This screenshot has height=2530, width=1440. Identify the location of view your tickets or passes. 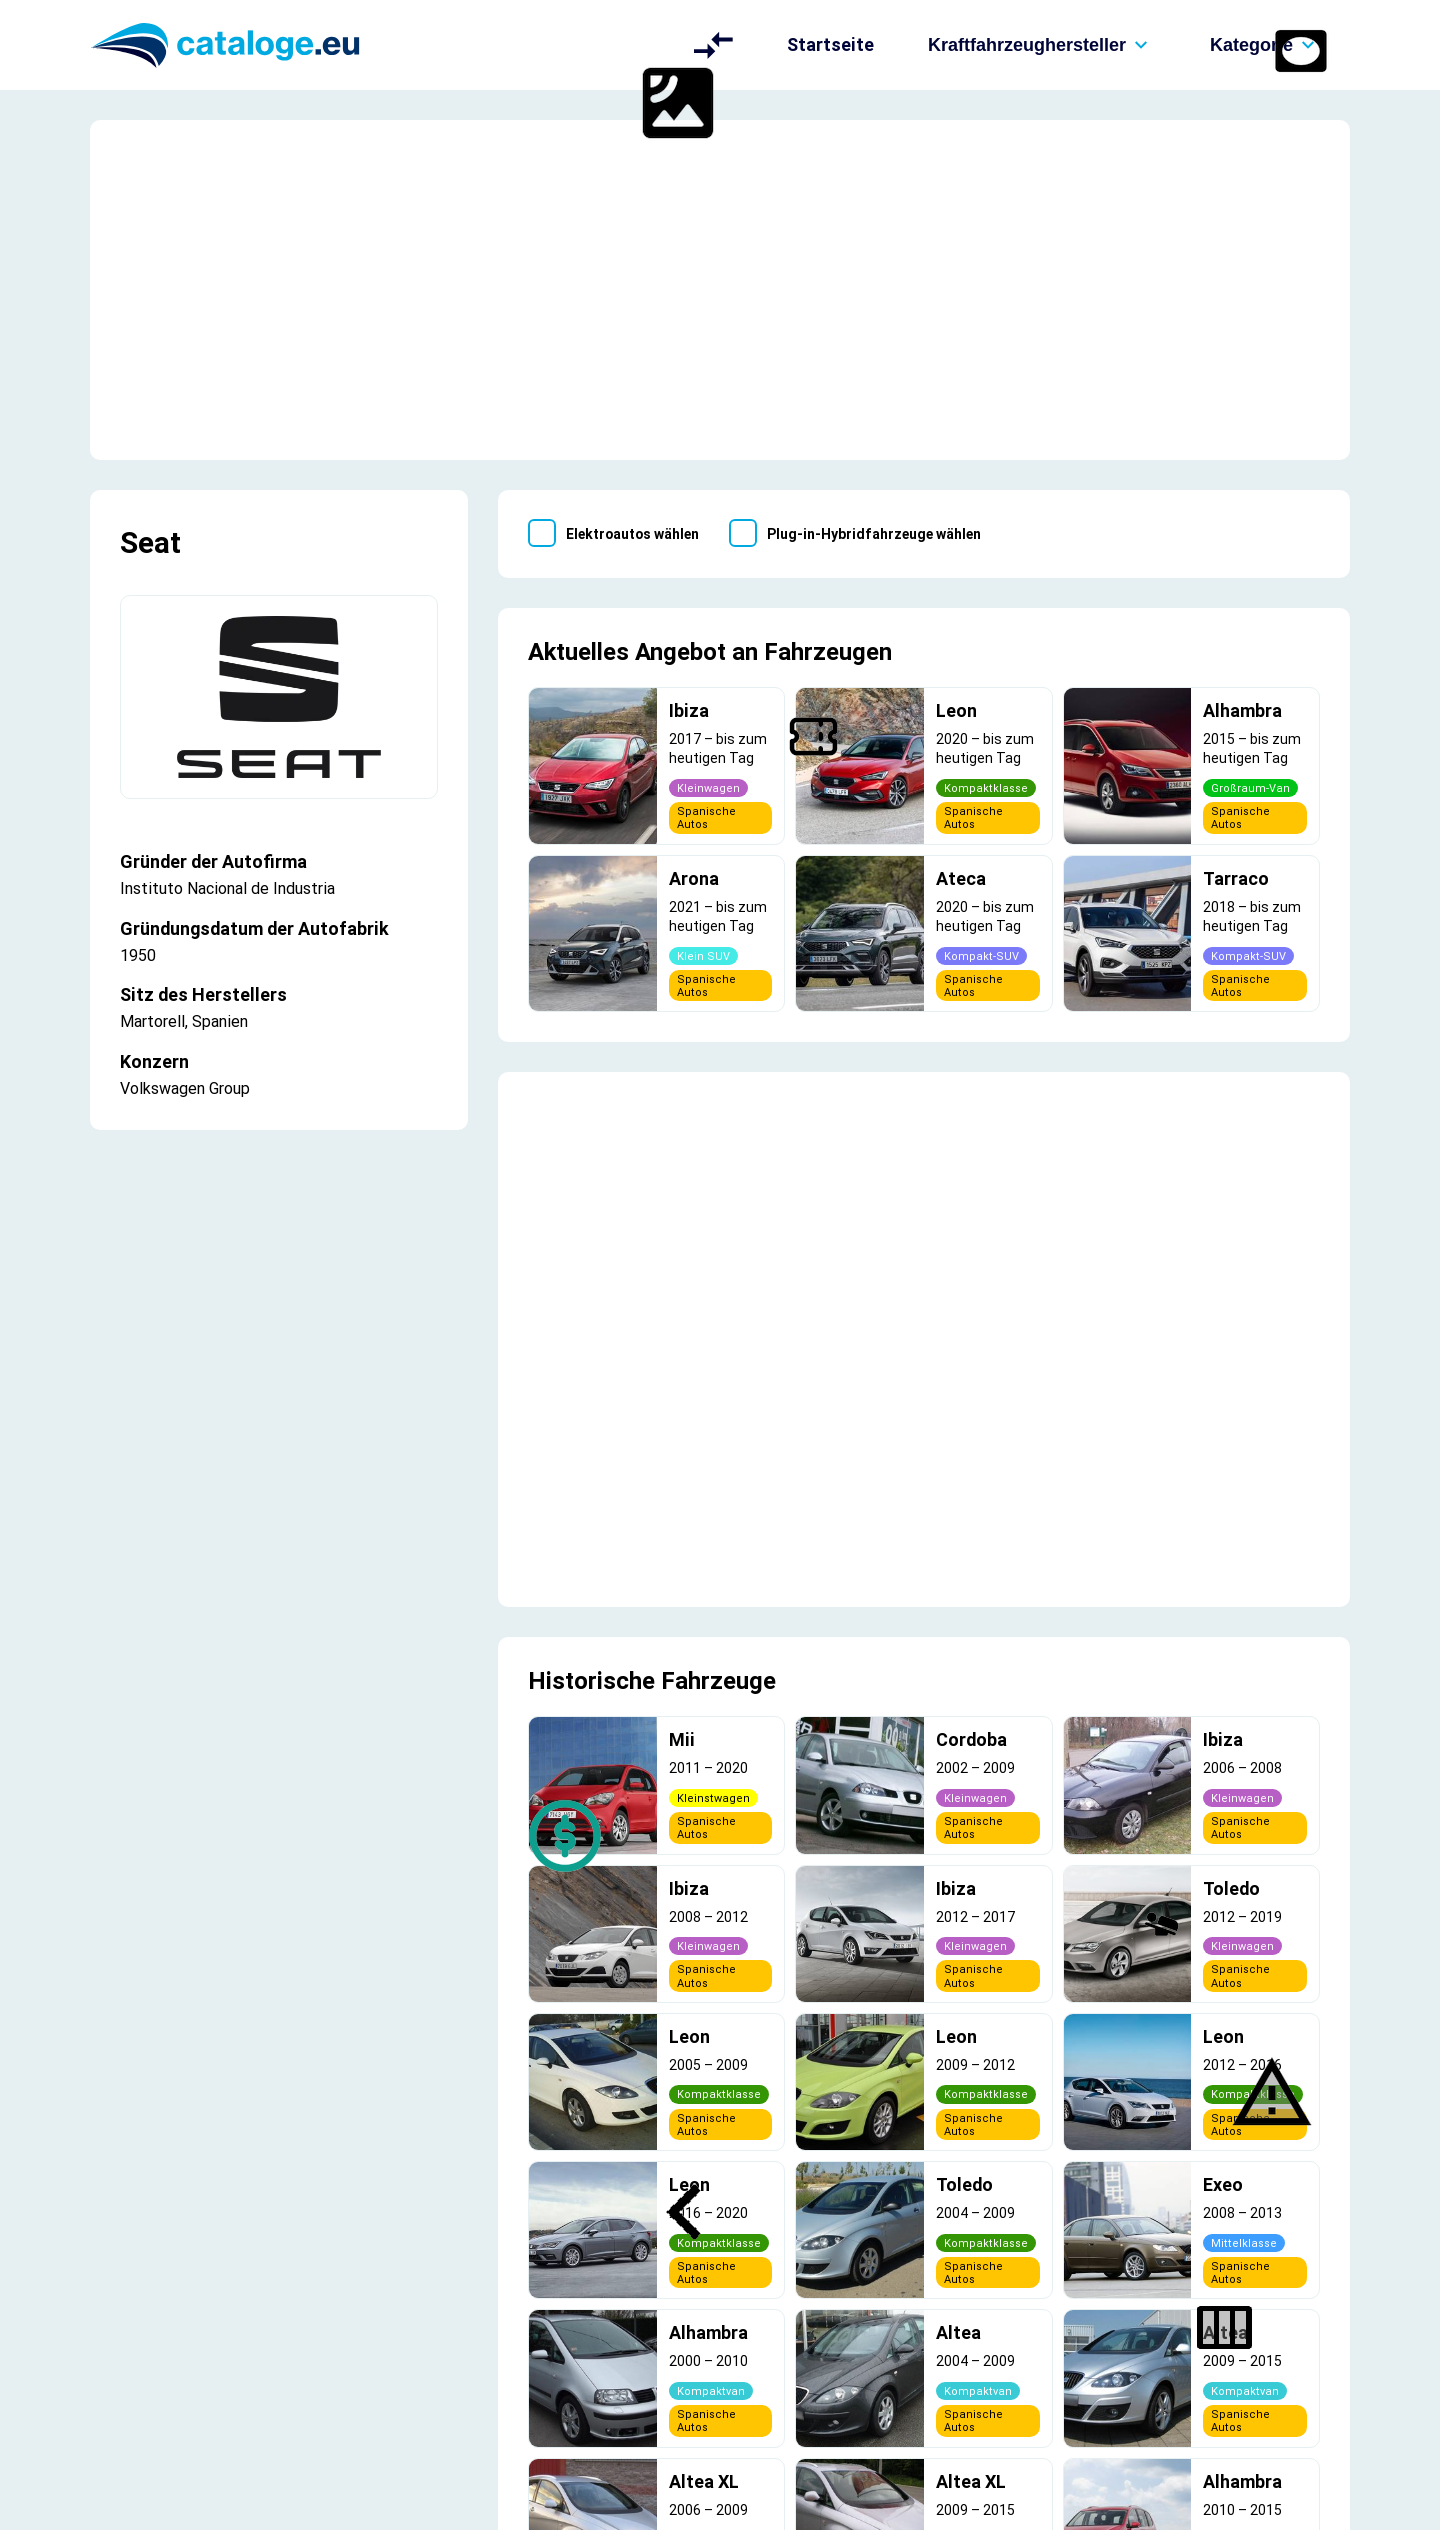
(813, 736).